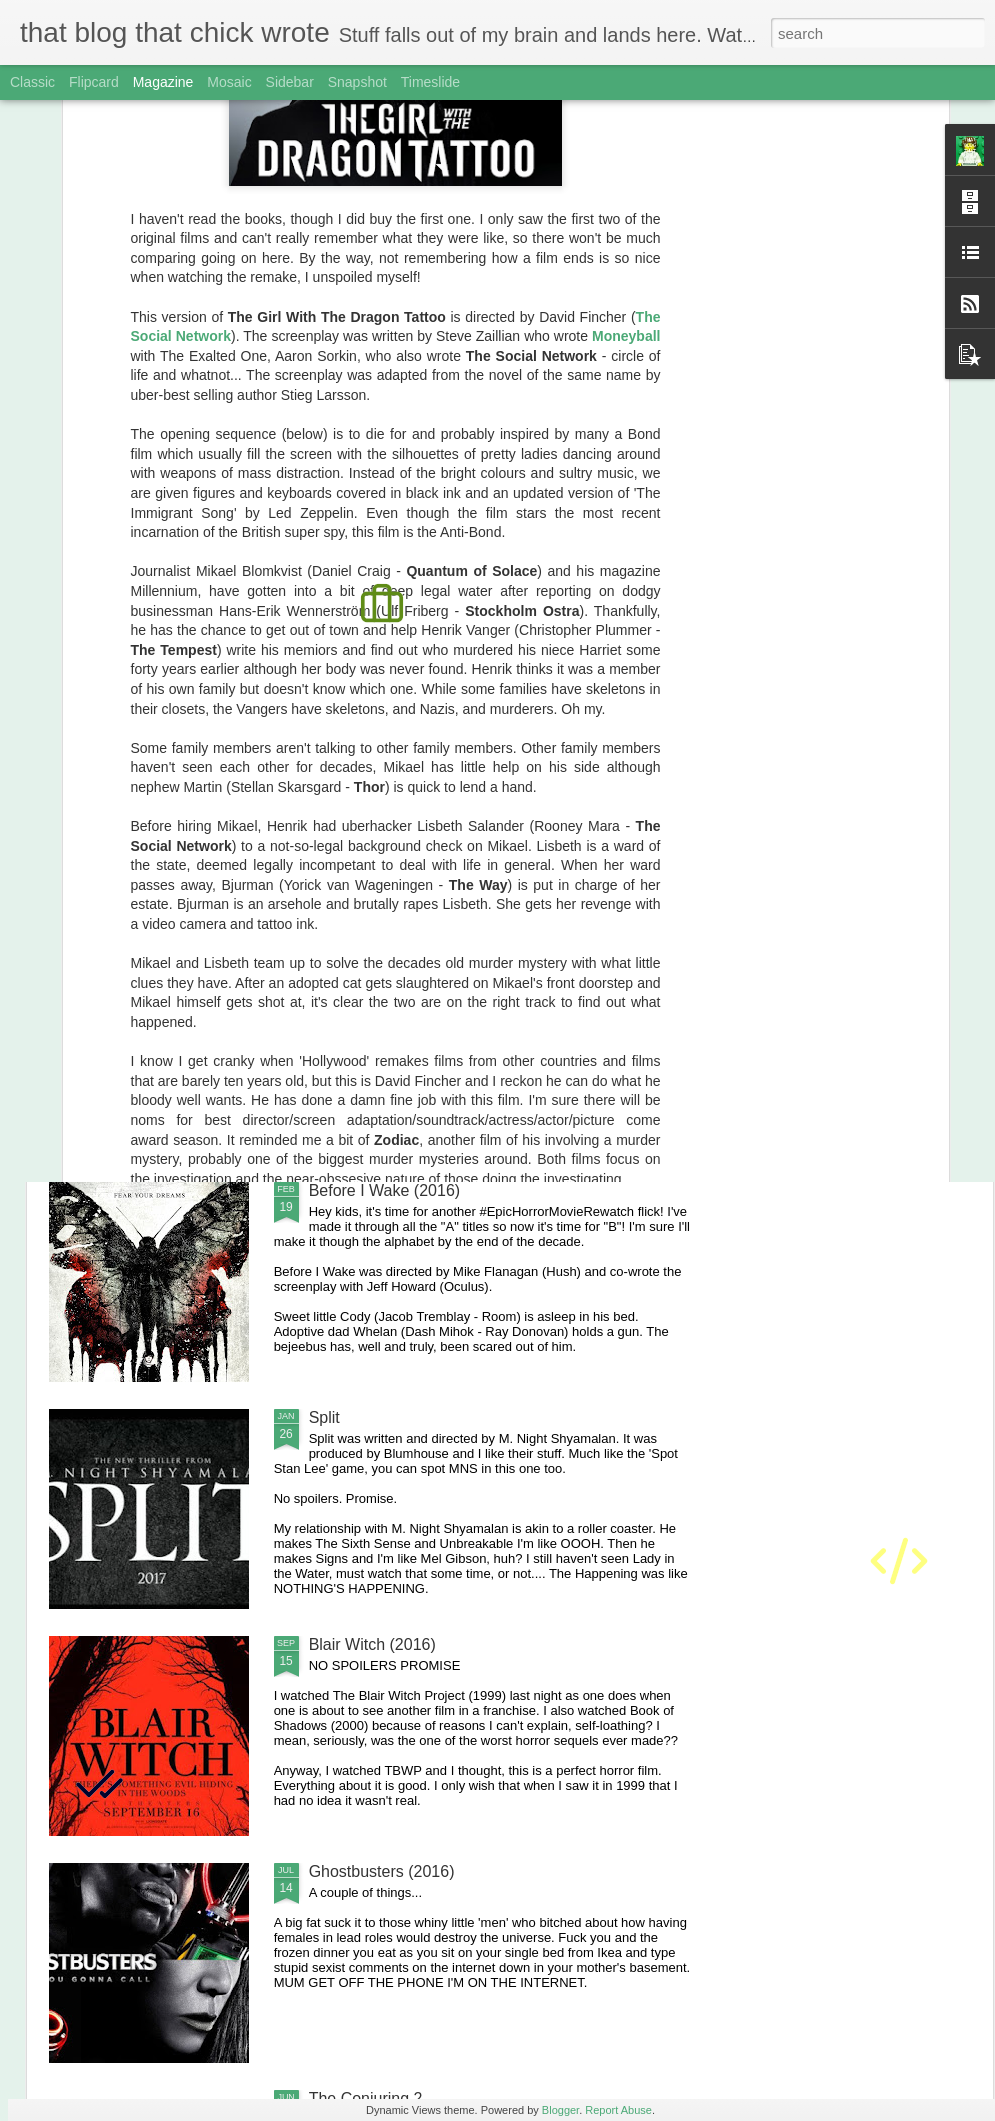 The image size is (995, 2121). I want to click on access work or business-related features, so click(382, 605).